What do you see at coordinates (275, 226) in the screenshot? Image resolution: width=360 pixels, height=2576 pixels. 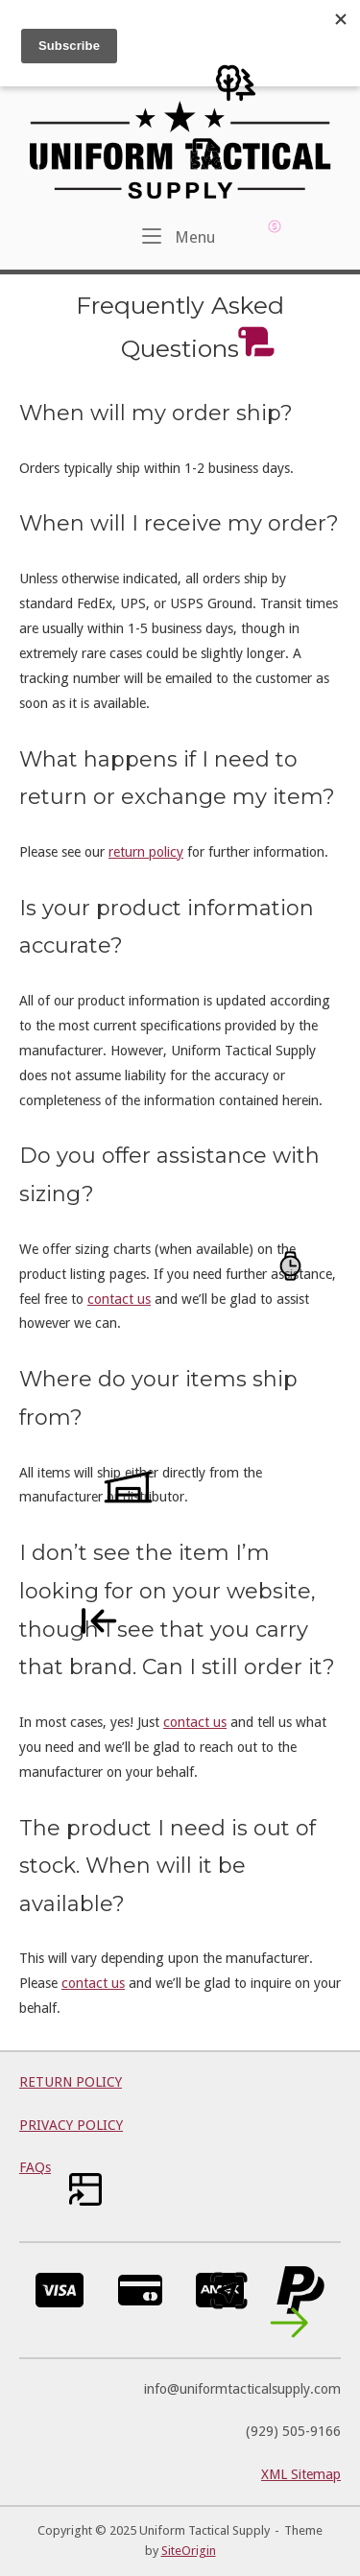 I see `view account balance or financial information` at bounding box center [275, 226].